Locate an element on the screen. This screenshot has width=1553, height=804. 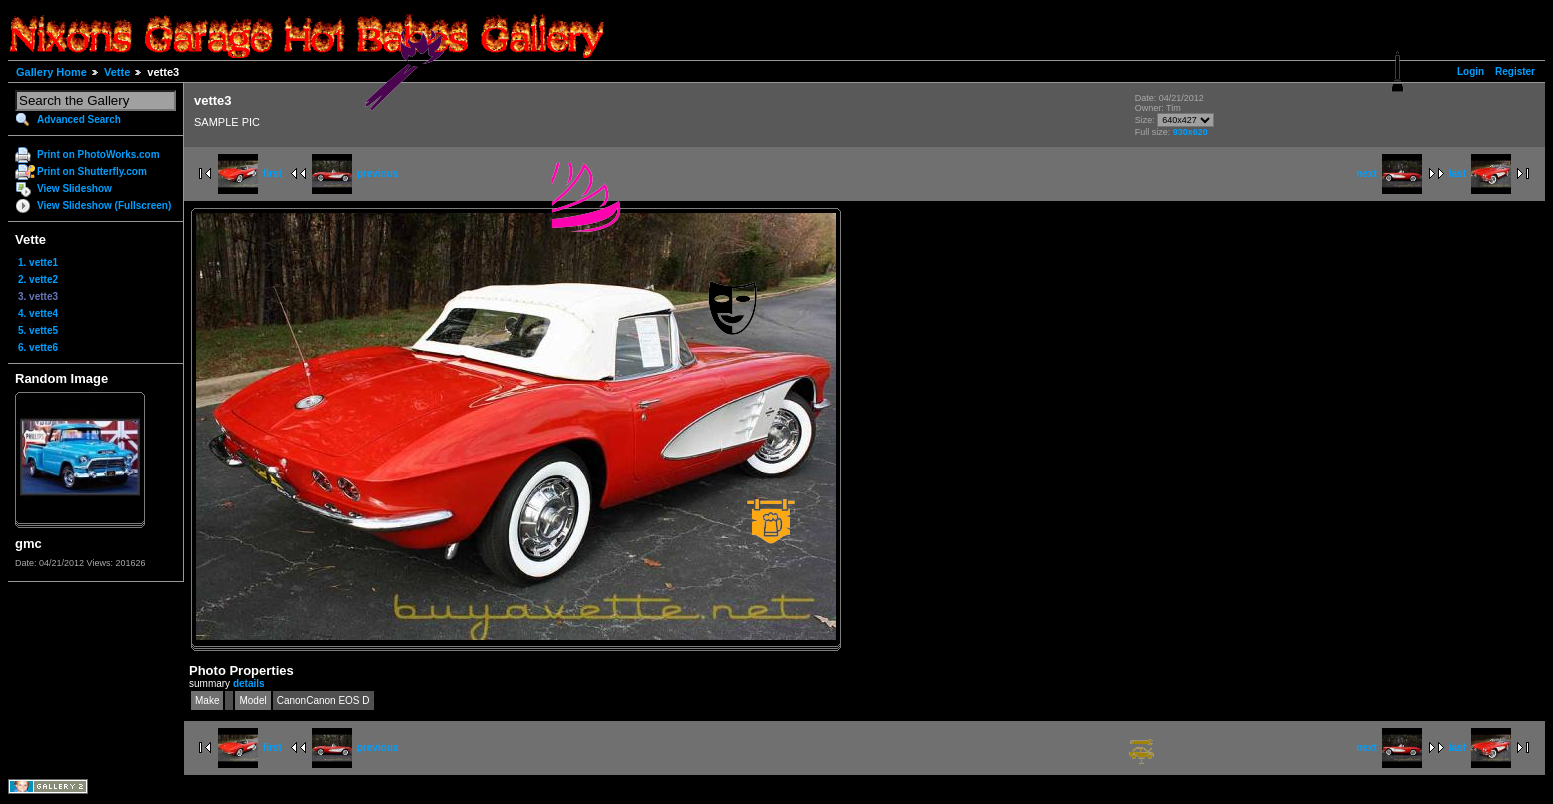
access vehicle repair or maintenance services is located at coordinates (1141, 751).